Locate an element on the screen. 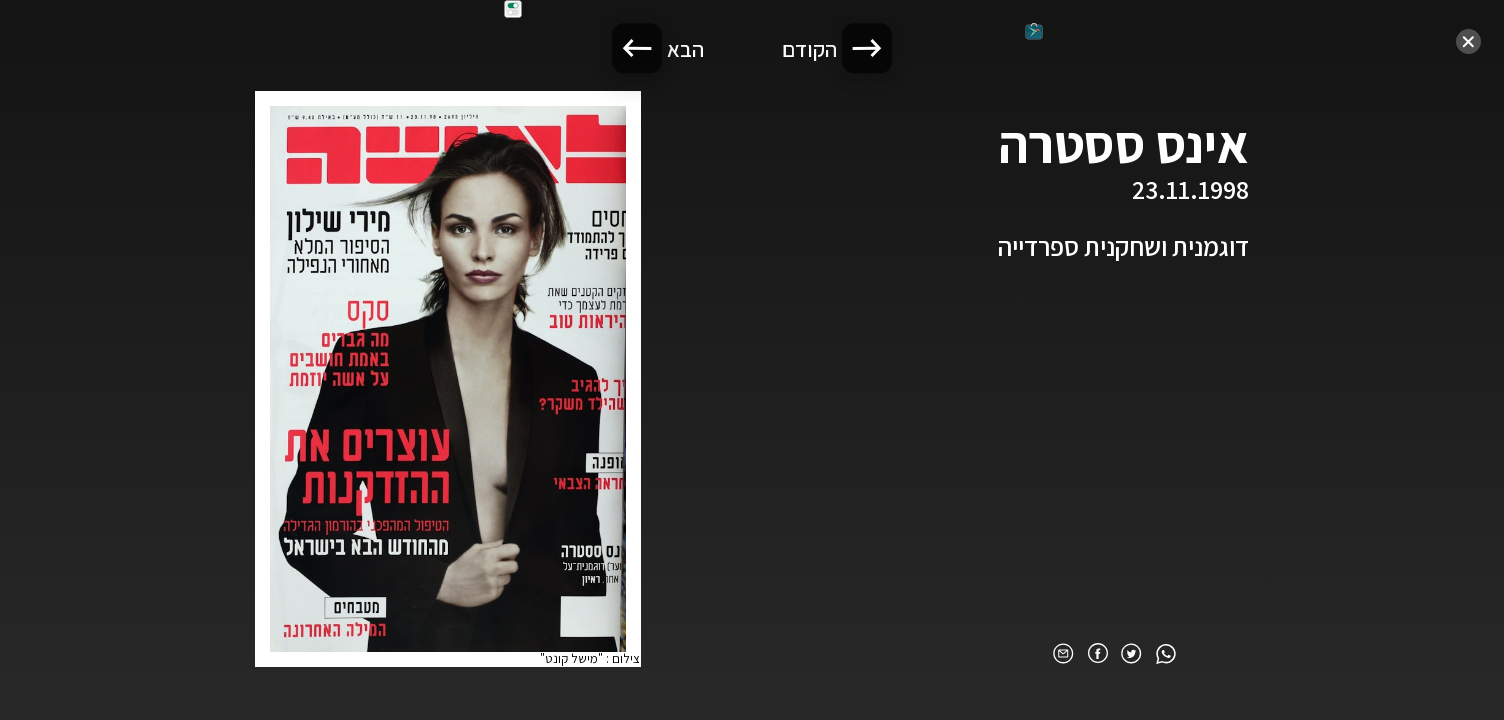 The width and height of the screenshot is (1504, 720). open the snap store to browse and install applications is located at coordinates (1034, 32).